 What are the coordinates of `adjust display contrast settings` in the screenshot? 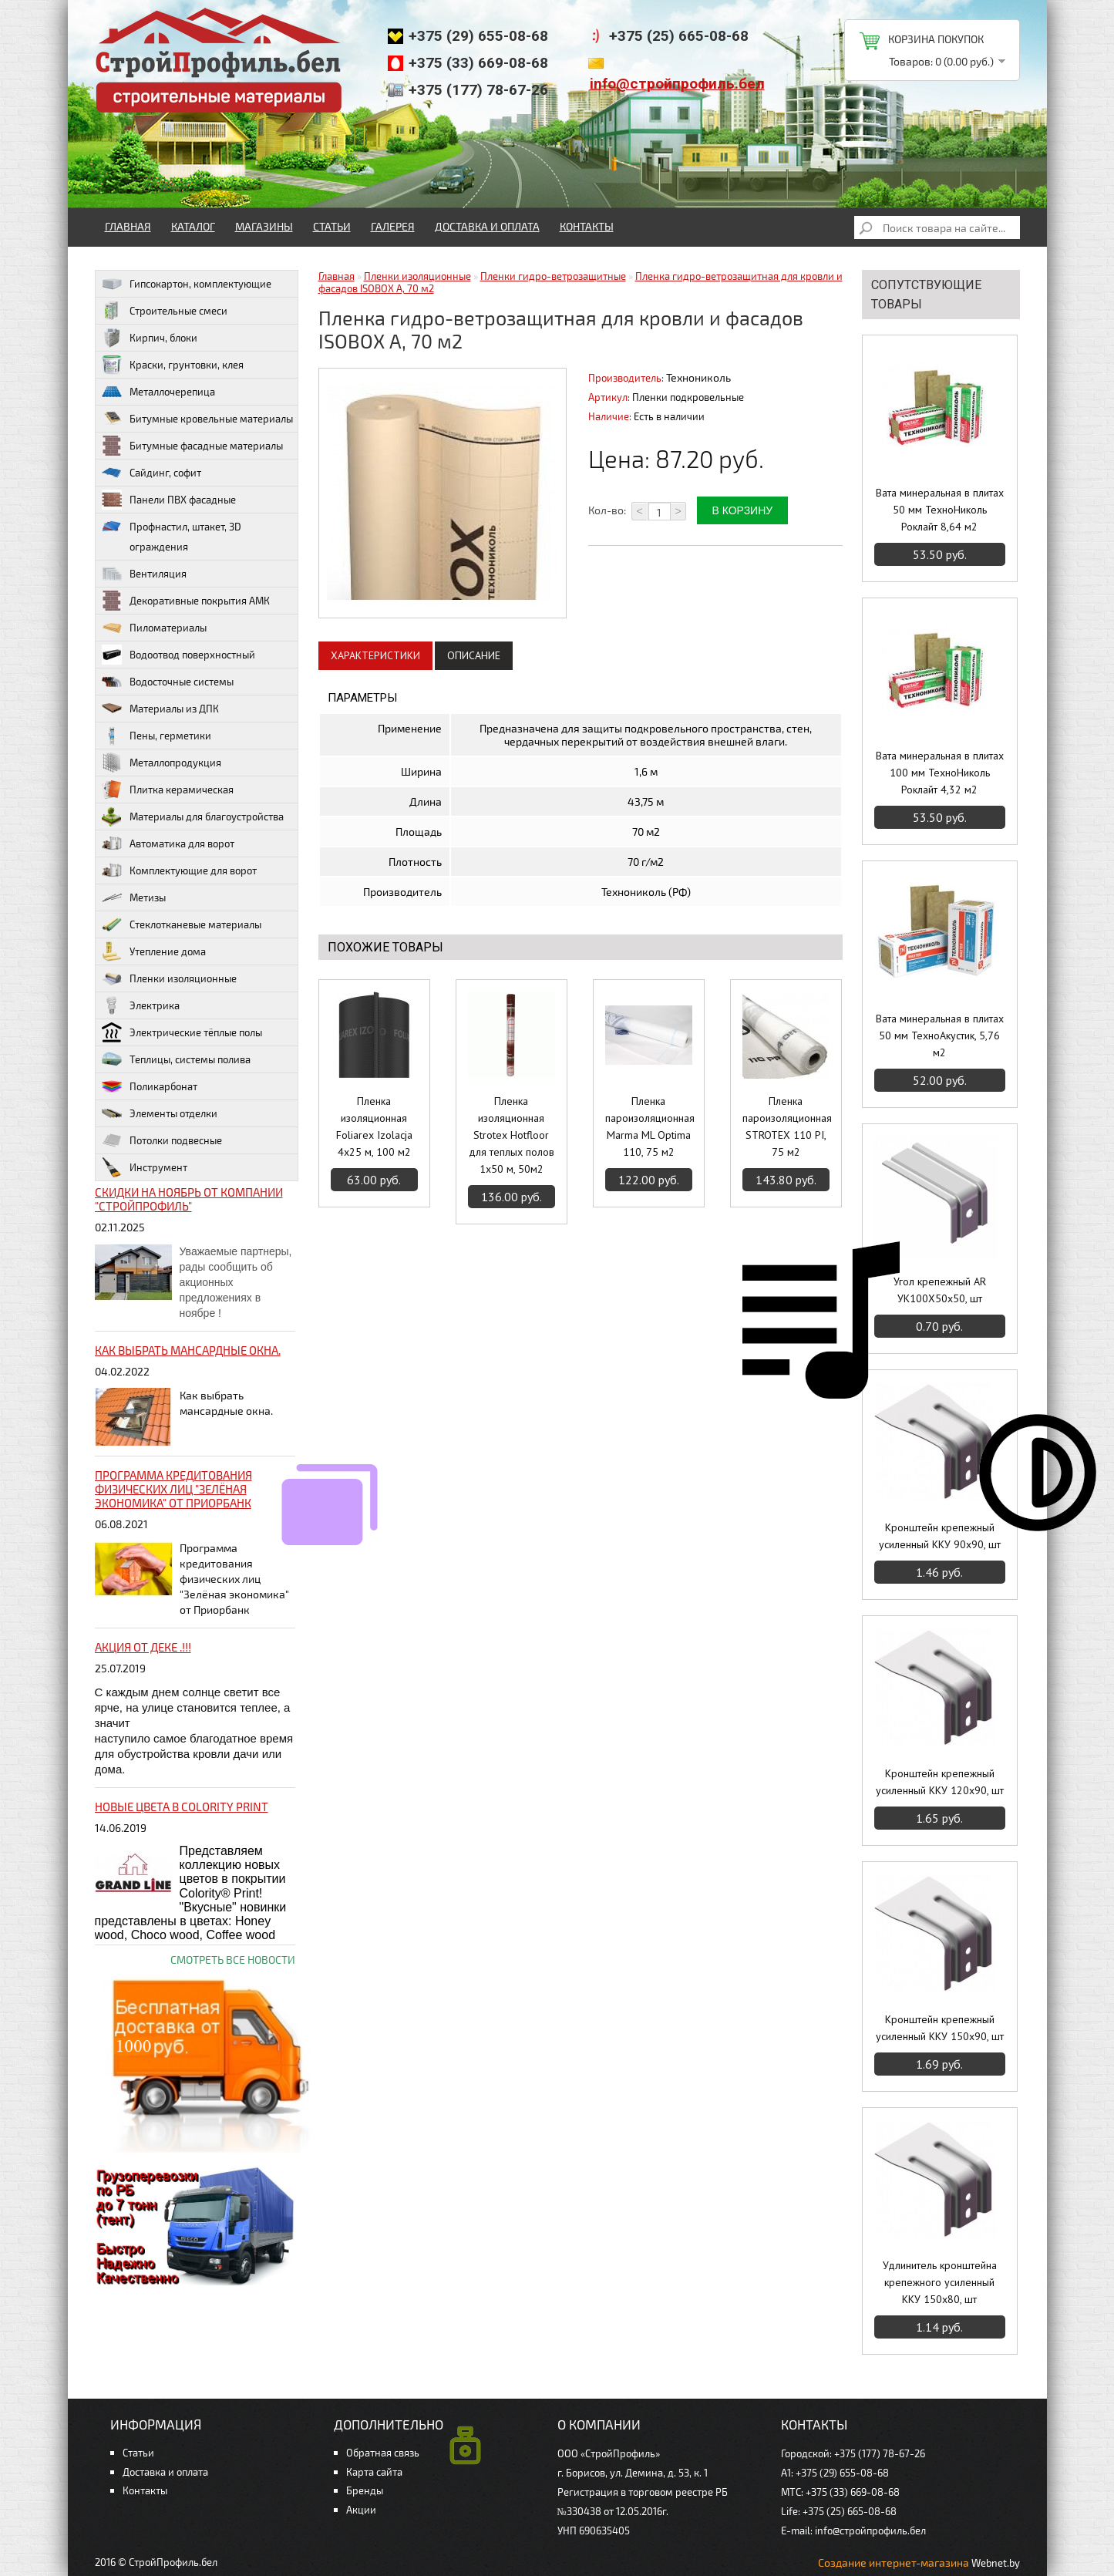 It's located at (1038, 1473).